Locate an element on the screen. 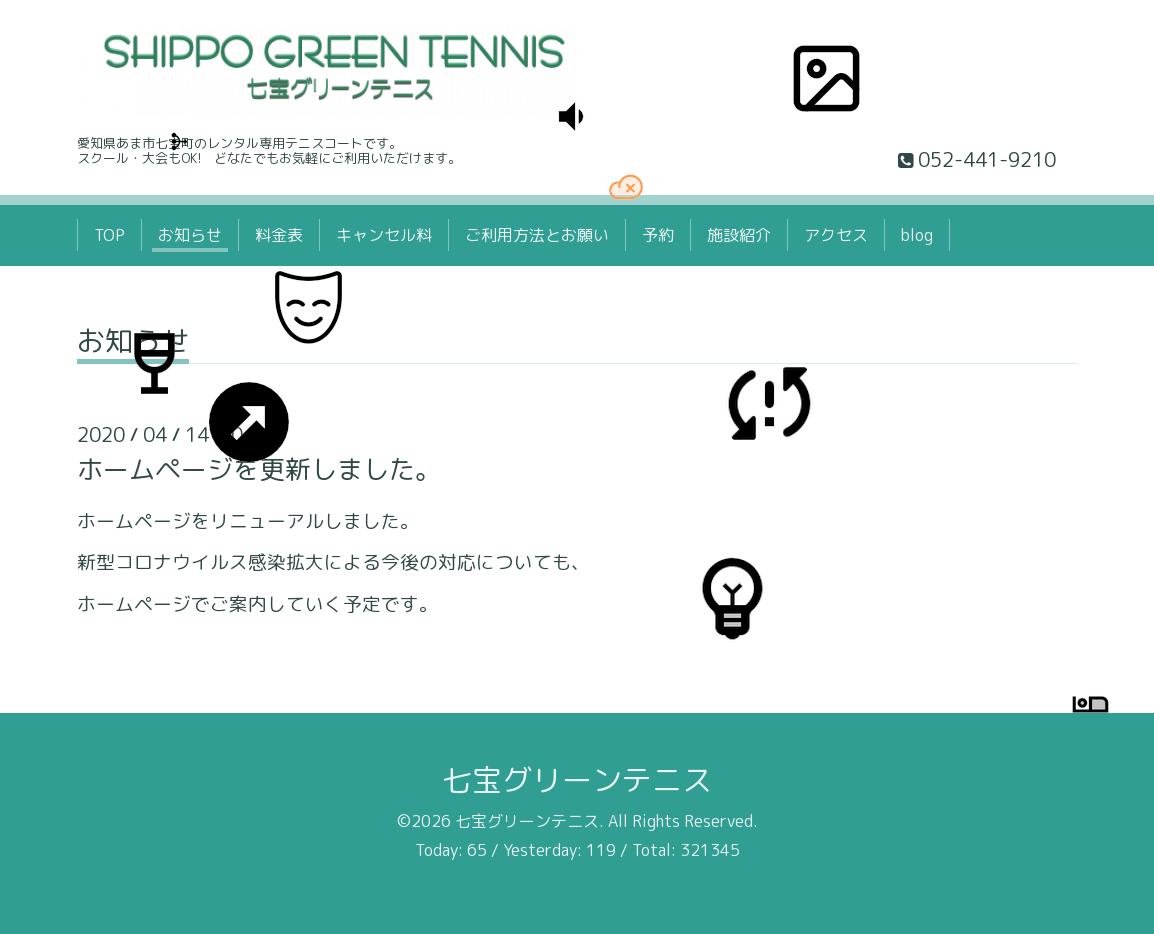 The height and width of the screenshot is (934, 1154). decrease audio volume is located at coordinates (571, 116).